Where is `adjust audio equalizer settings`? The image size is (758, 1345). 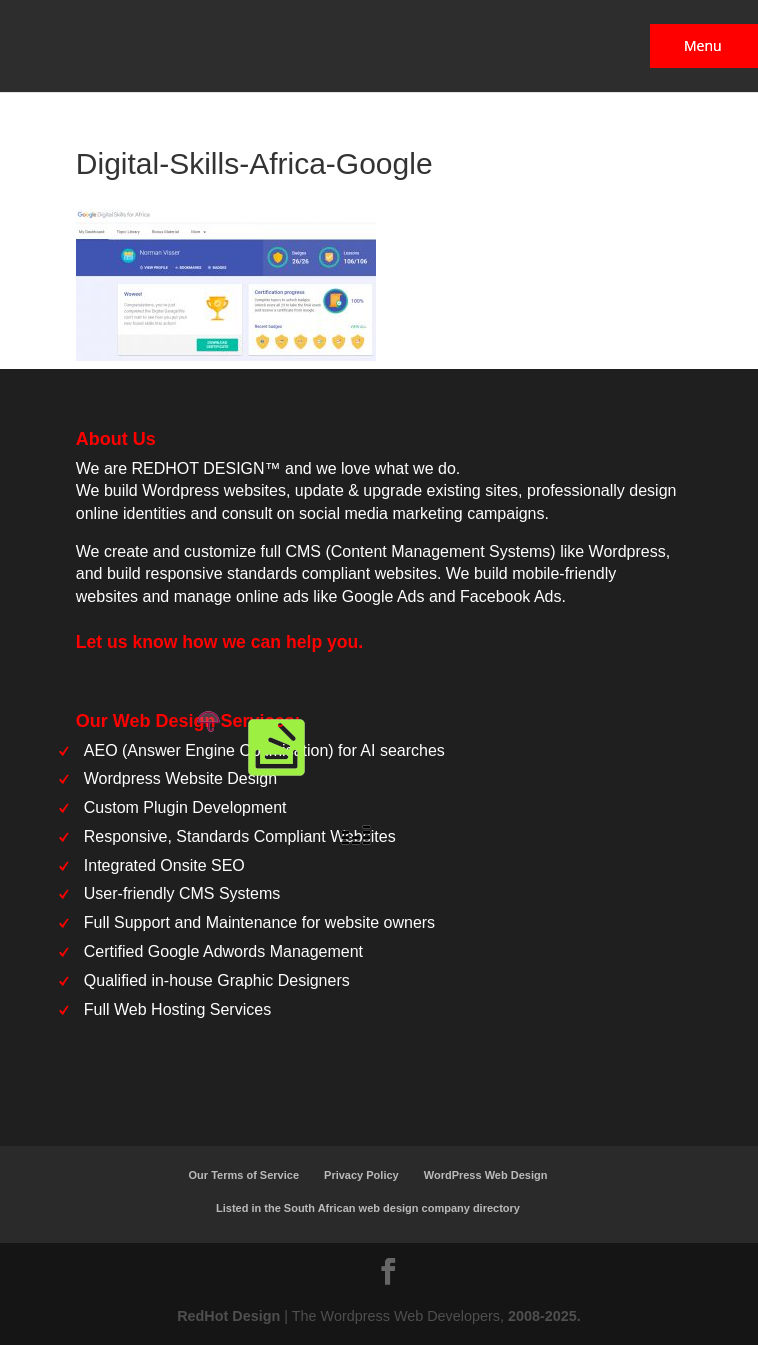
adjust audio equalizer settings is located at coordinates (356, 835).